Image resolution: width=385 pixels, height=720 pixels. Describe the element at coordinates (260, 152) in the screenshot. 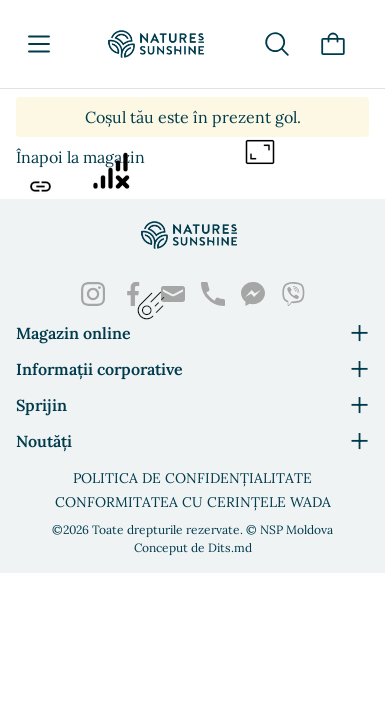

I see `enter fullscreen mode` at that location.